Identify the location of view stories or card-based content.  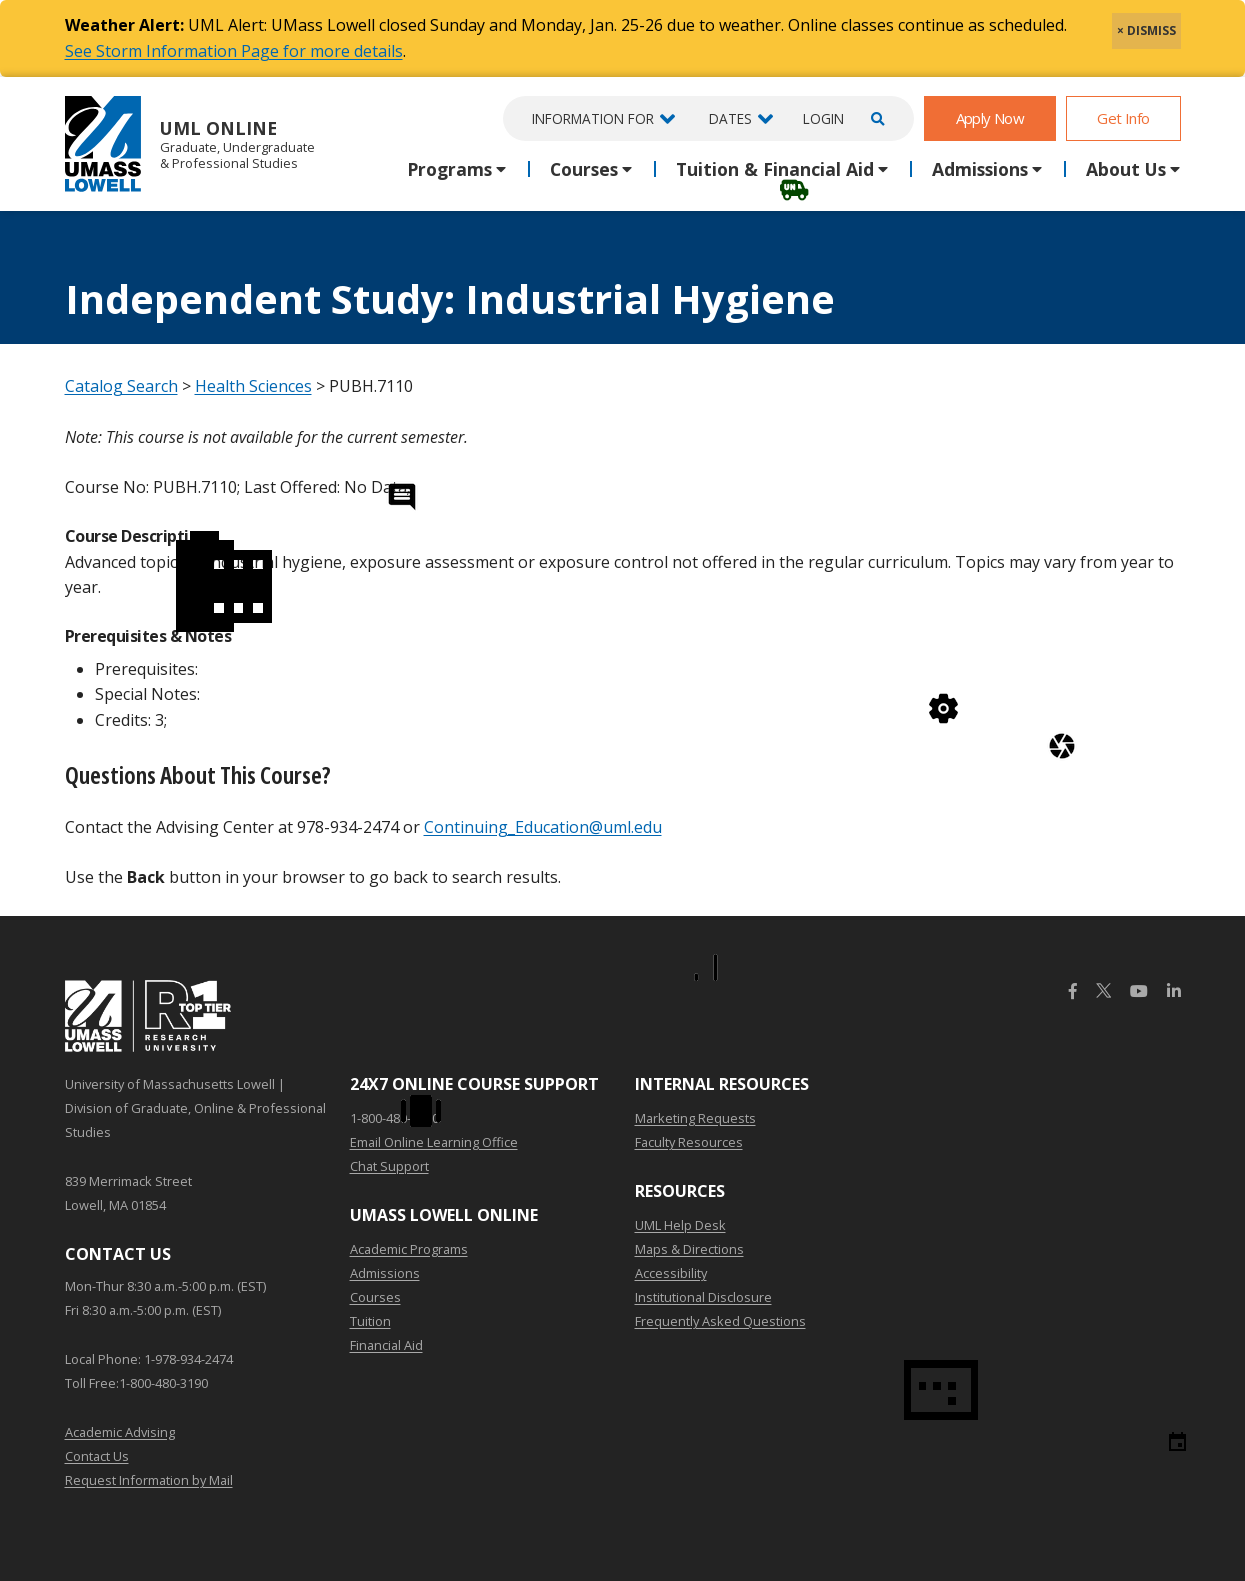
(421, 1112).